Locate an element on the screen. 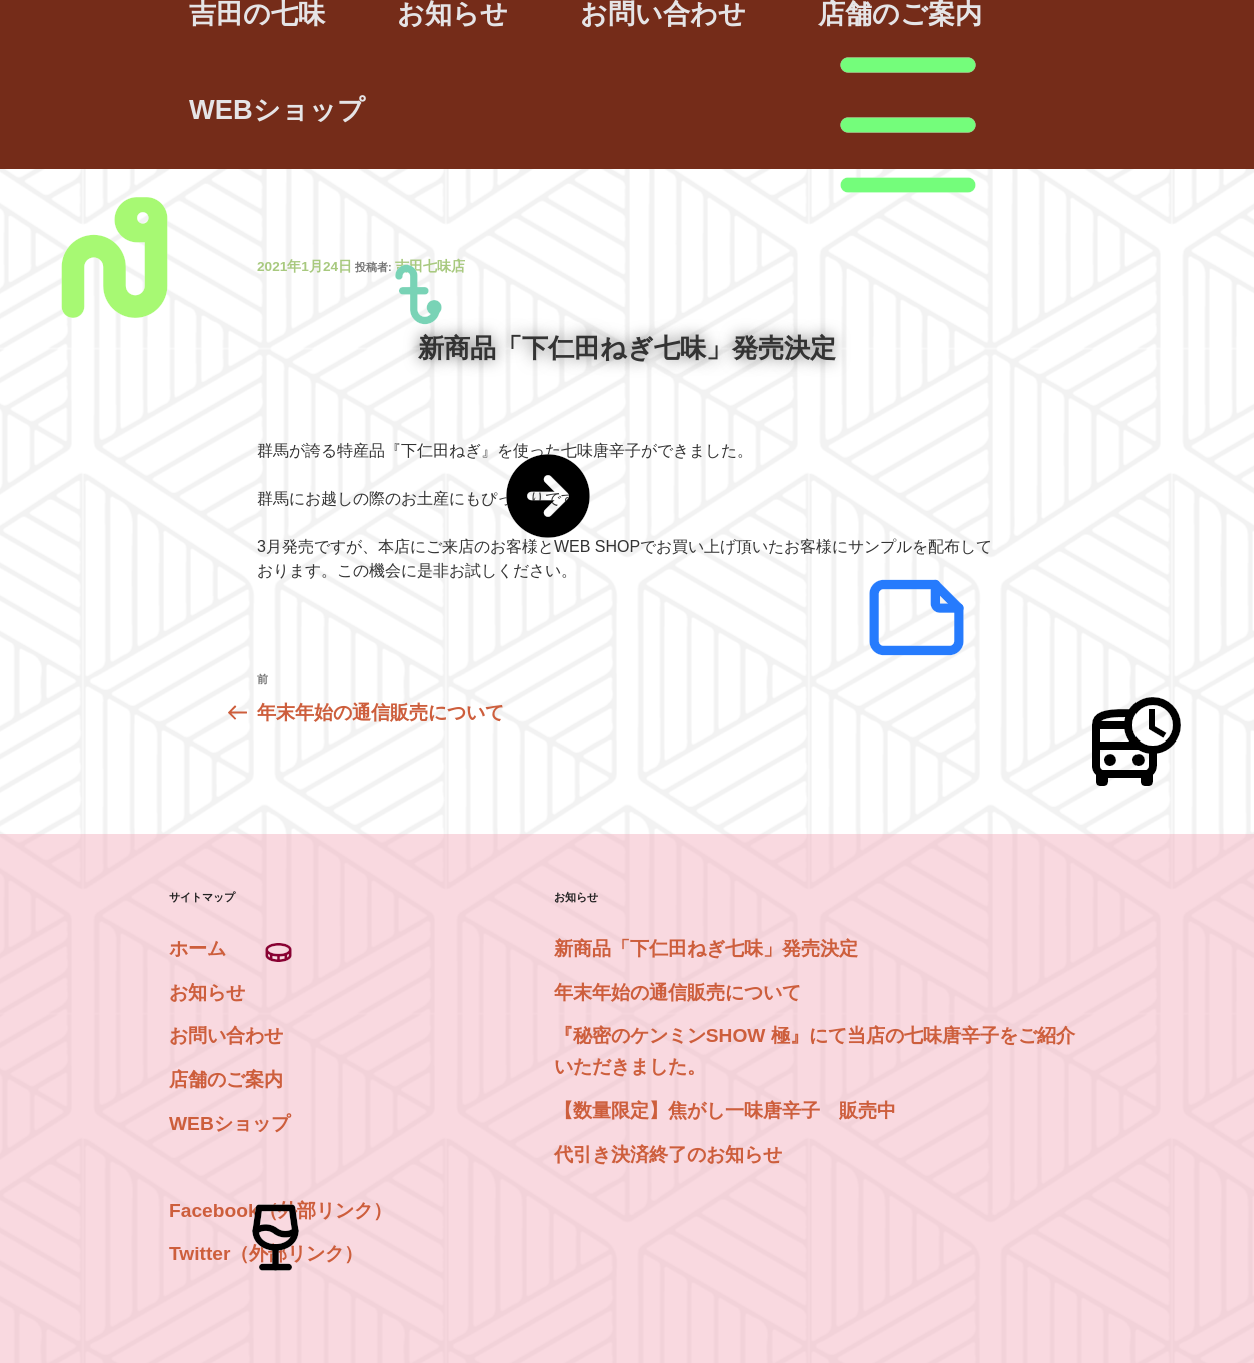 Image resolution: width=1254 pixels, height=1363 pixels. view bus or transit departure times is located at coordinates (1136, 741).